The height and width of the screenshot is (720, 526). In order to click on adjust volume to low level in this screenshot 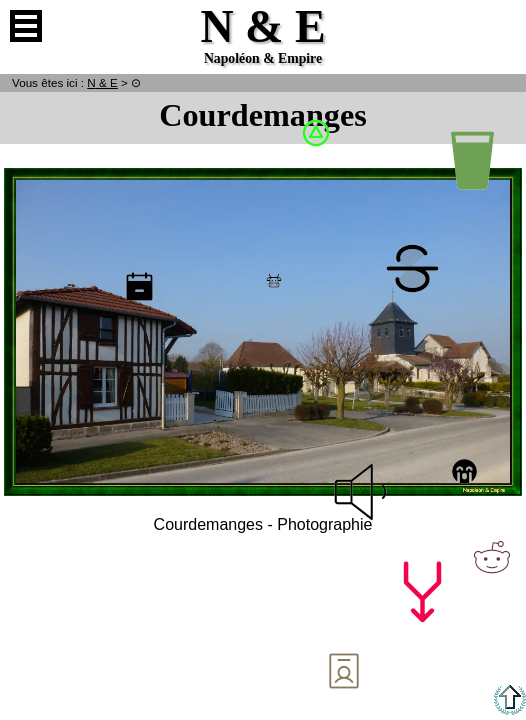, I will do `click(365, 492)`.